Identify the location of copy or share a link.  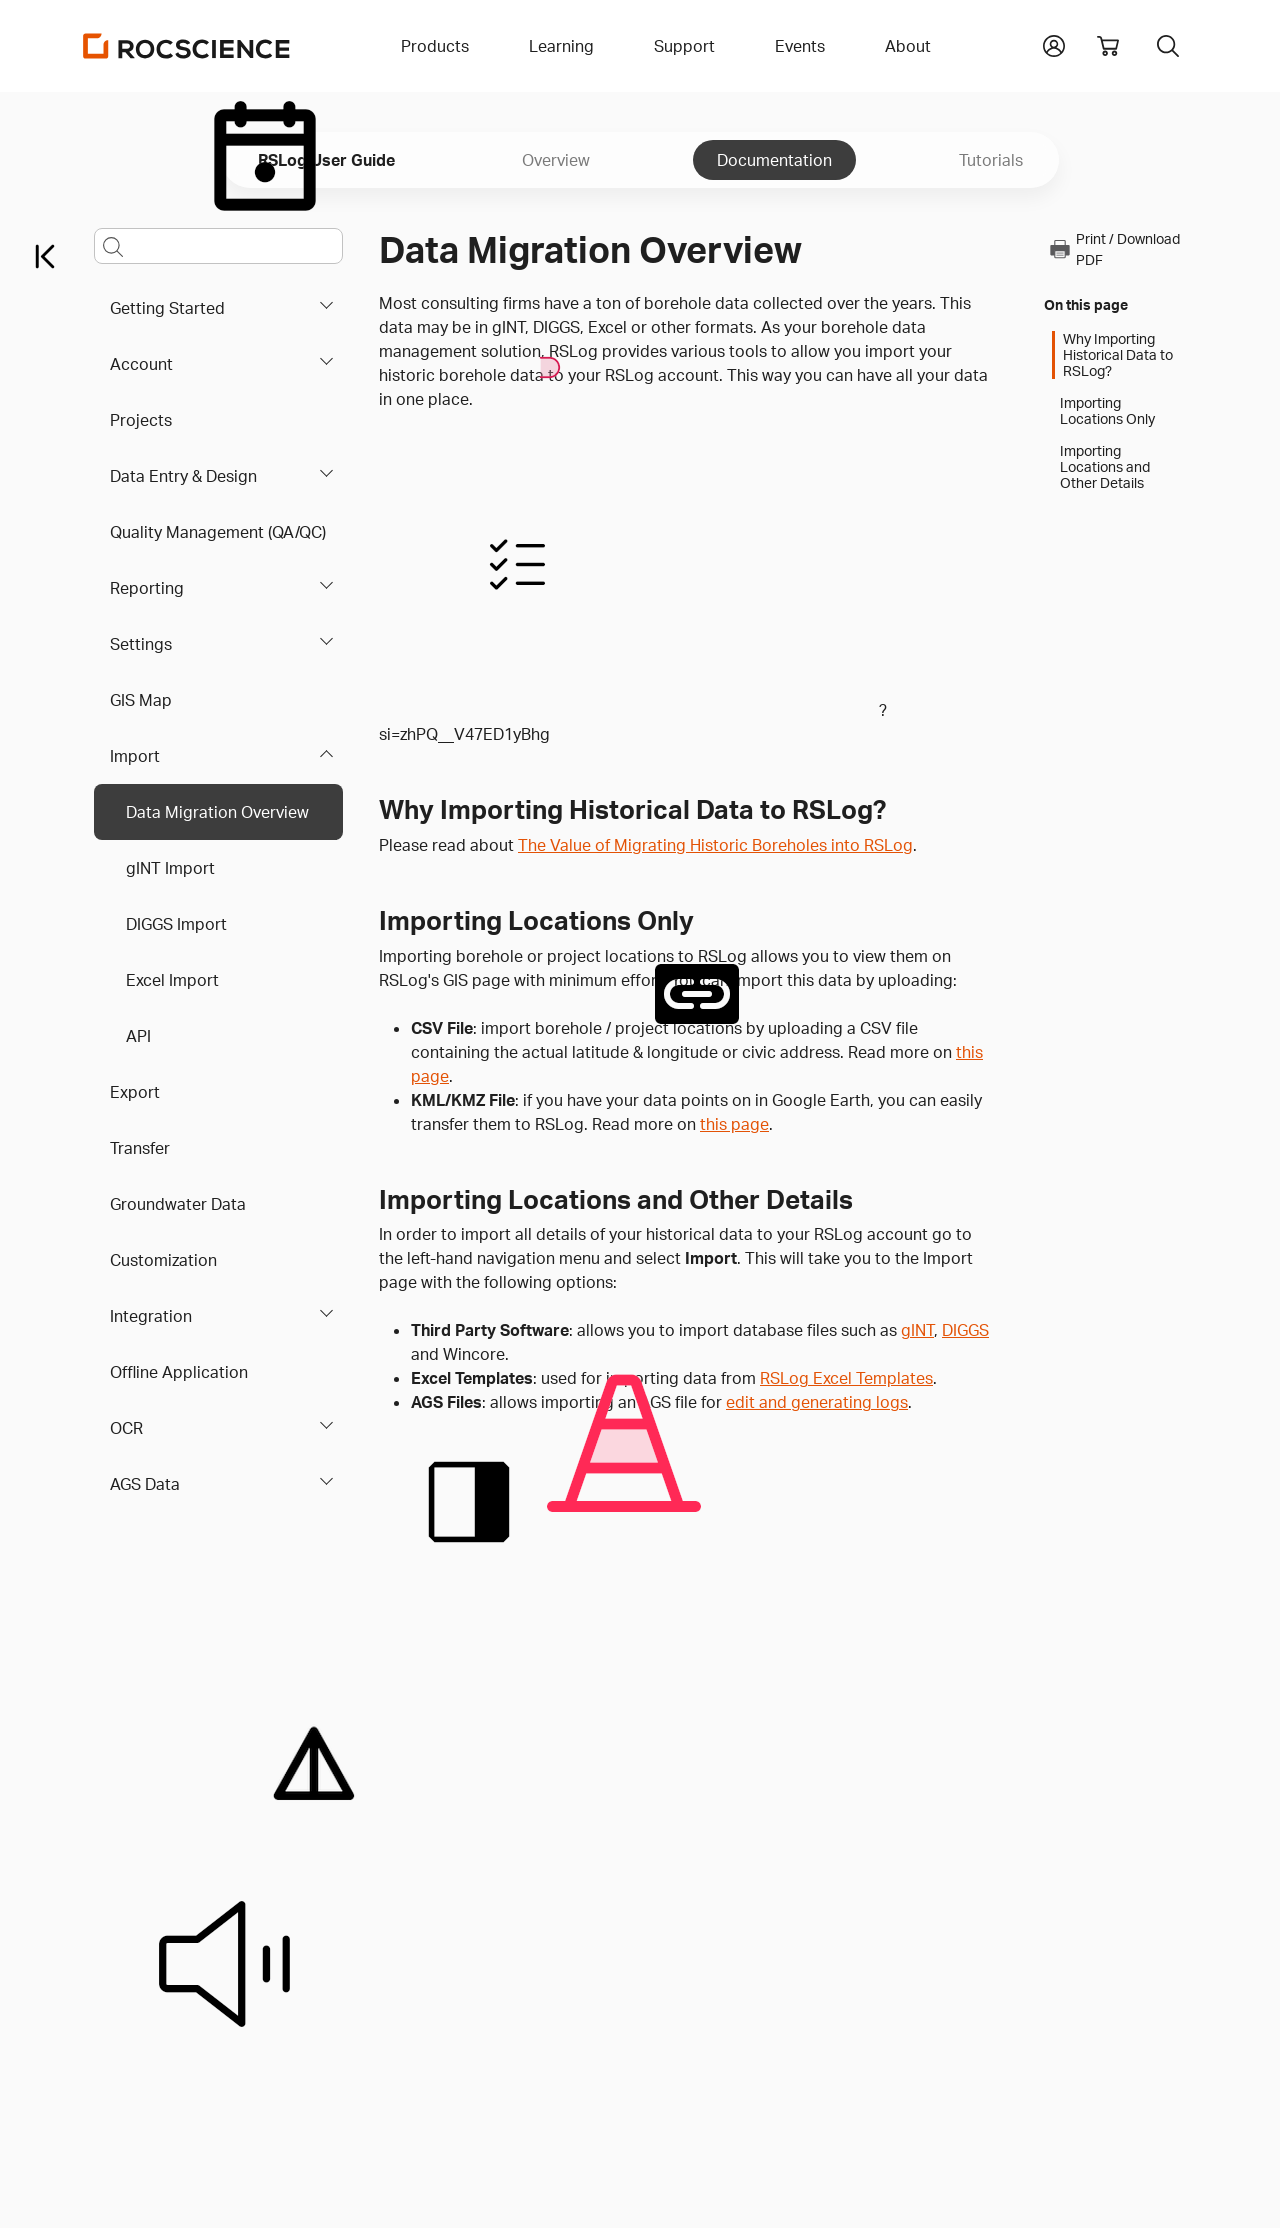
(697, 994).